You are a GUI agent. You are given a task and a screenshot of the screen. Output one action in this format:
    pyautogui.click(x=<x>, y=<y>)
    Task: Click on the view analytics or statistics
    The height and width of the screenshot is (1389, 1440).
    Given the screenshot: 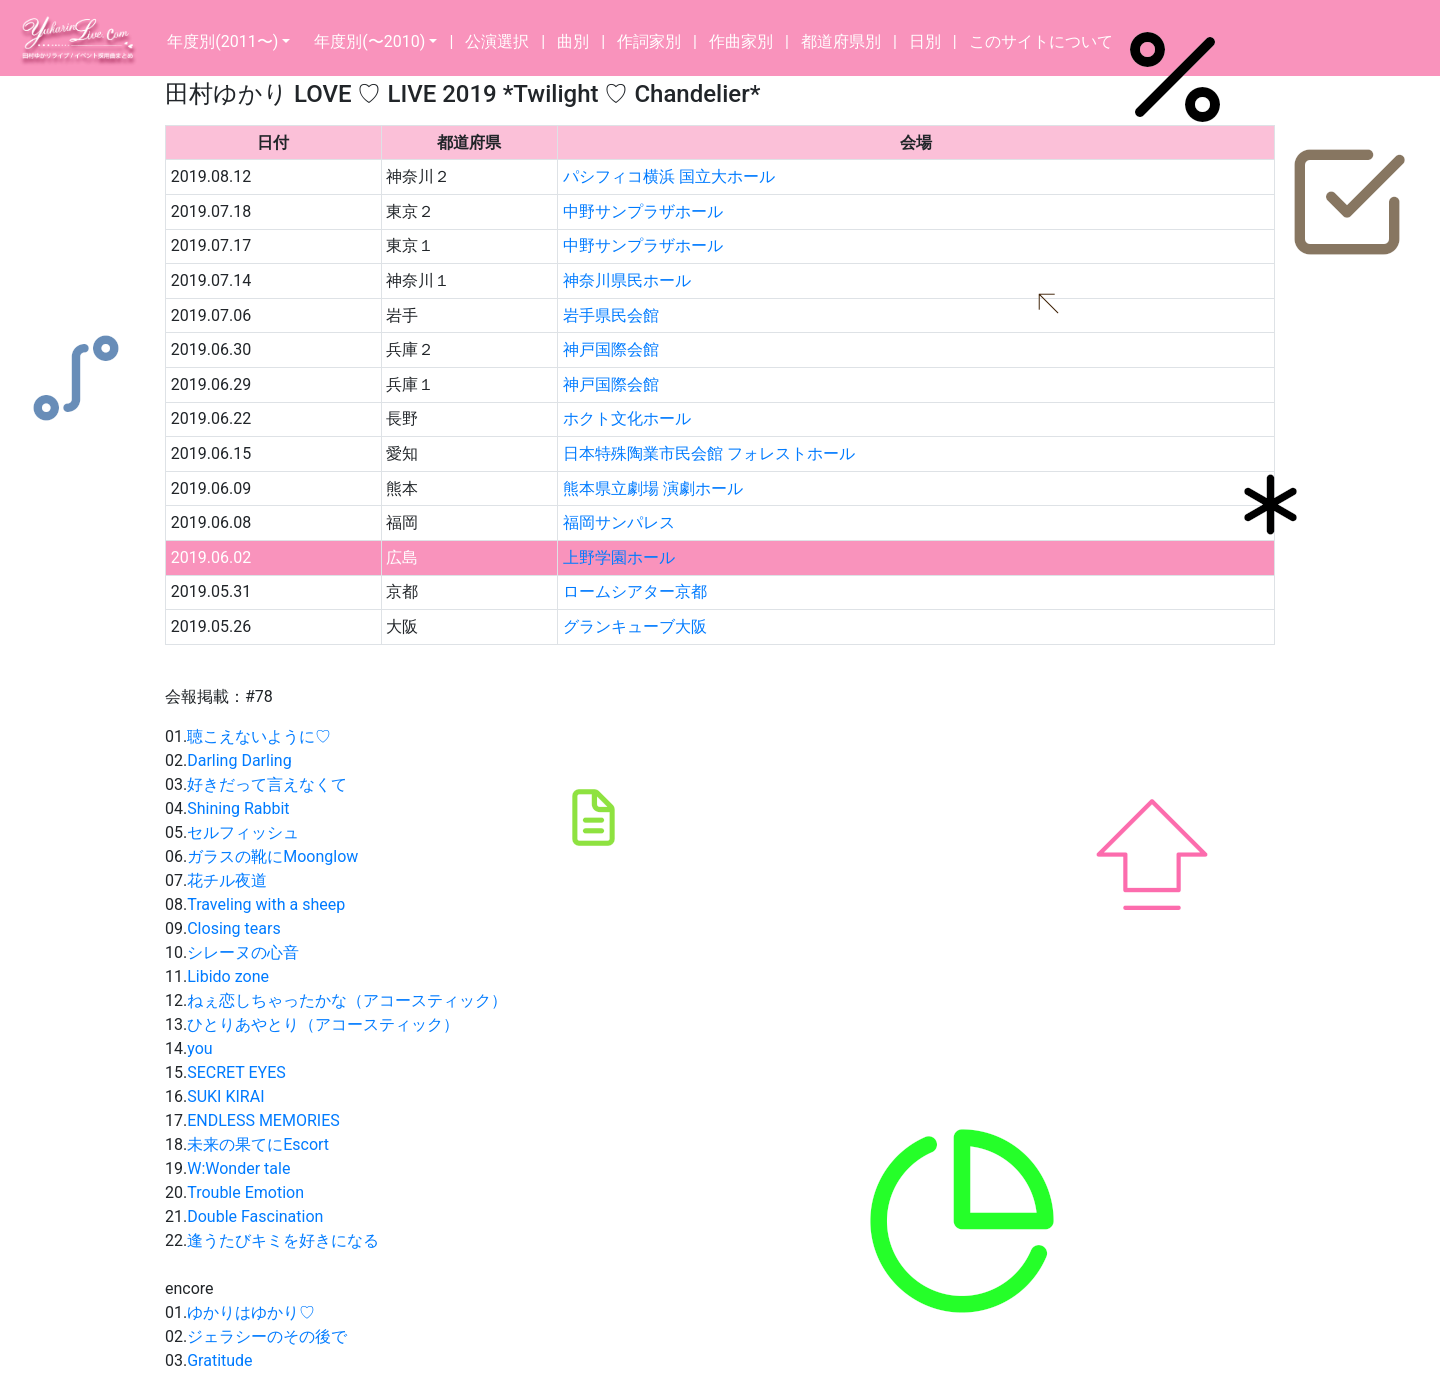 What is the action you would take?
    pyautogui.click(x=962, y=1221)
    